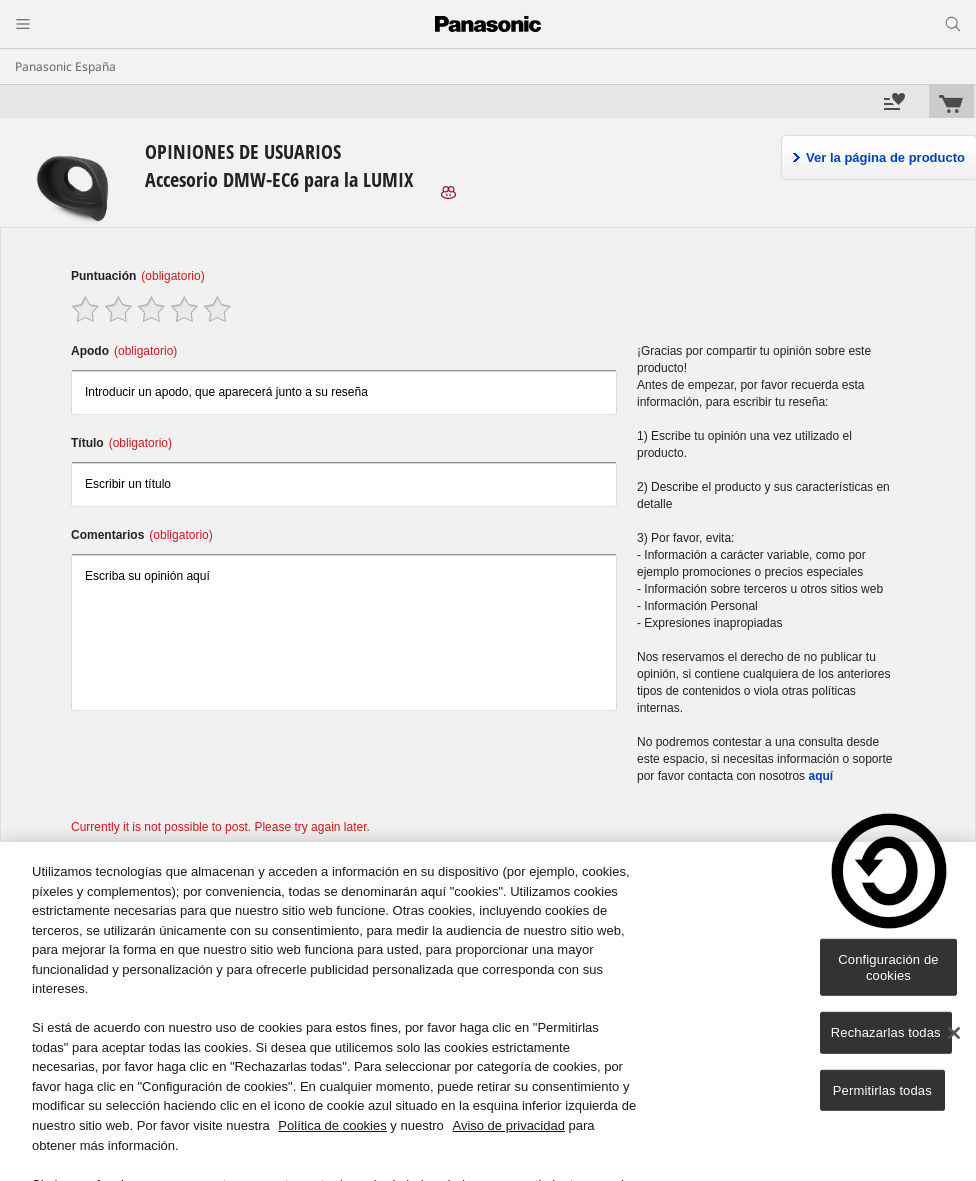  I want to click on open microsoft copilot ai assistant, so click(448, 192).